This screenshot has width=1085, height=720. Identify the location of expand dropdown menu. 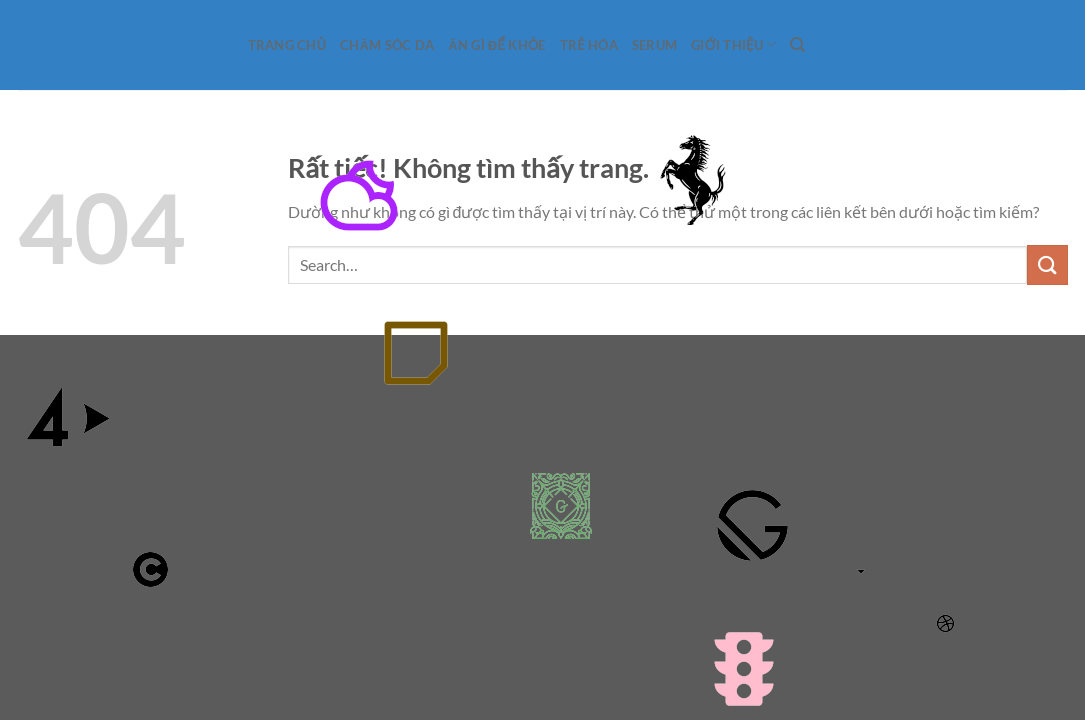
(861, 571).